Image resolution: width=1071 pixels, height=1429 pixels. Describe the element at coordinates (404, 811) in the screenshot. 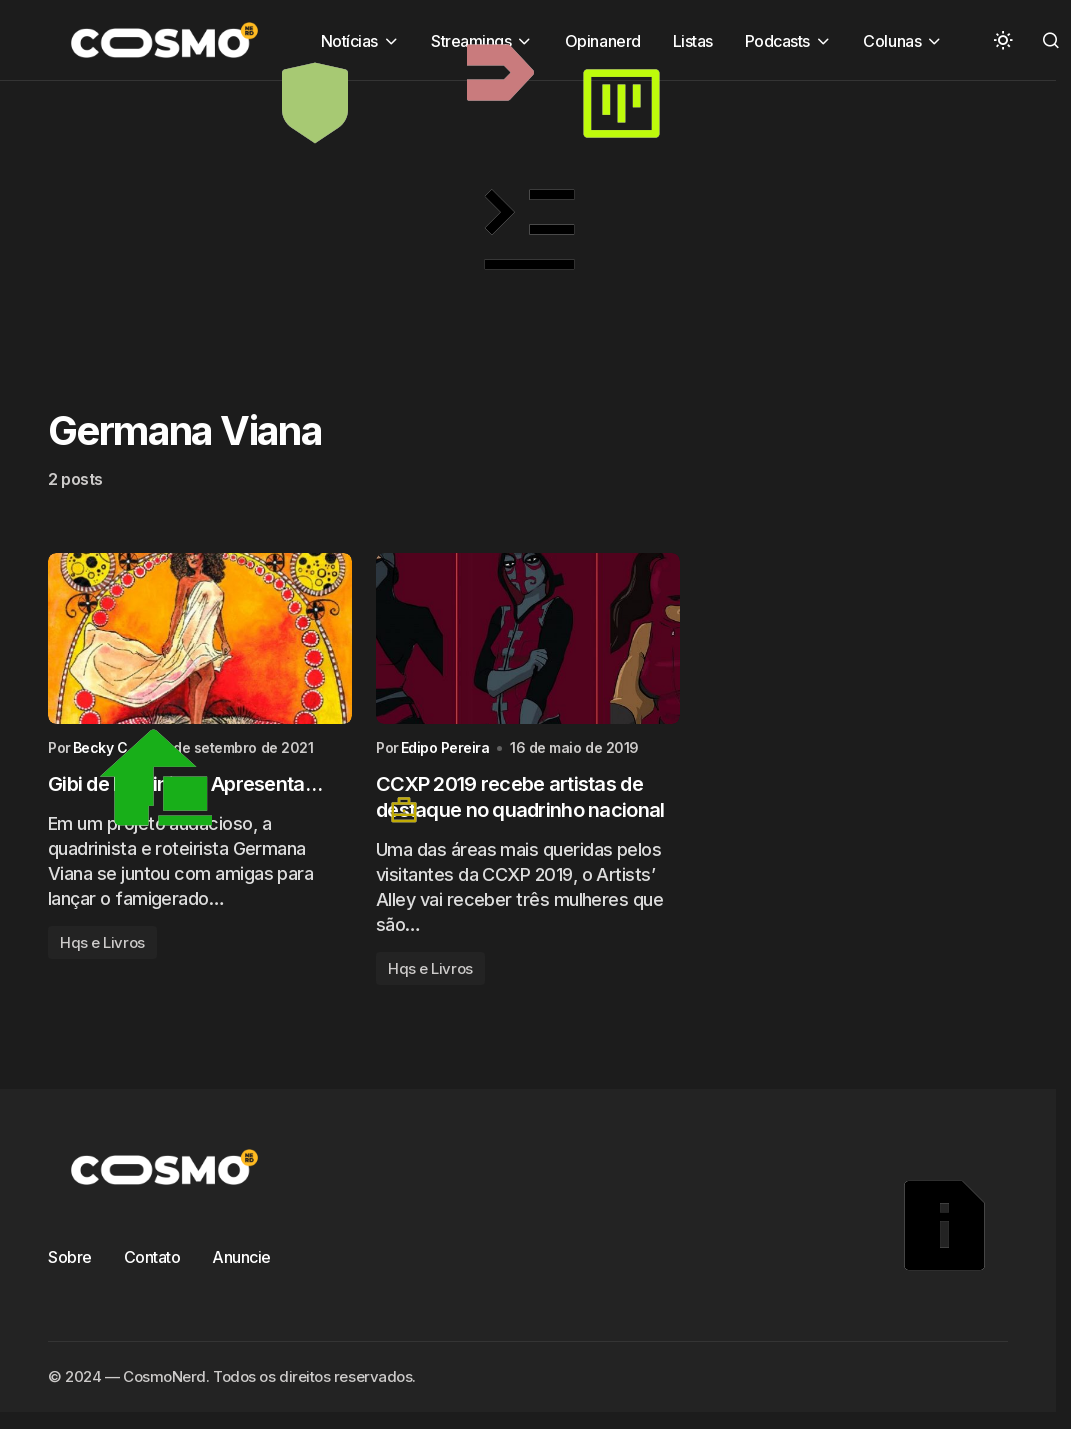

I see `access work or business features` at that location.